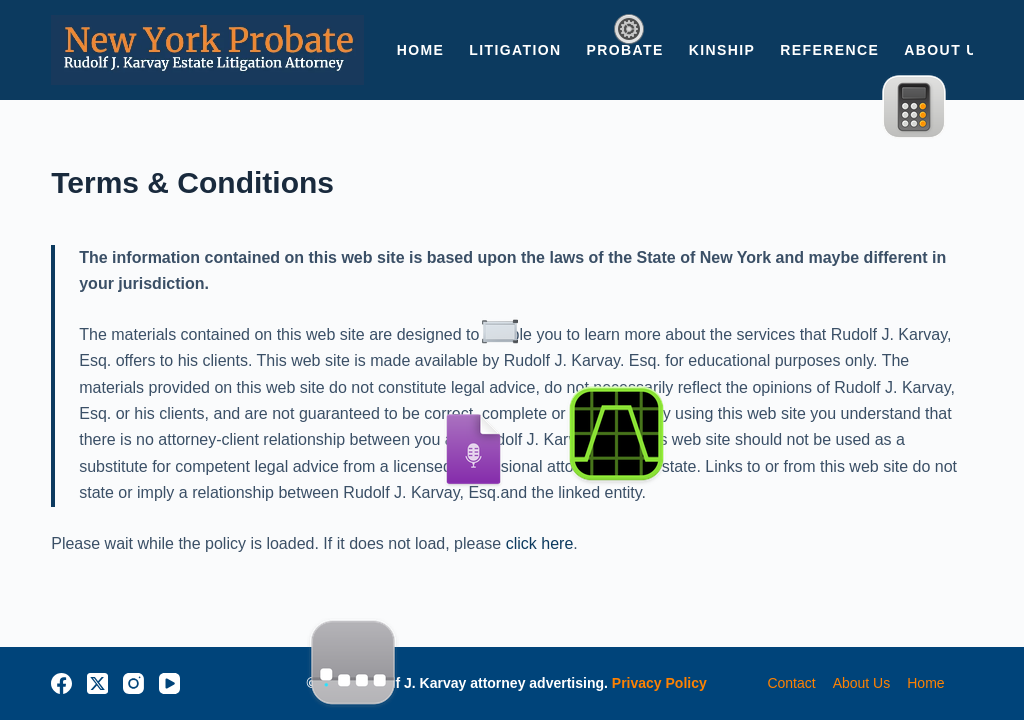 Image resolution: width=1024 pixels, height=720 pixels. What do you see at coordinates (500, 332) in the screenshot?
I see `access device settings` at bounding box center [500, 332].